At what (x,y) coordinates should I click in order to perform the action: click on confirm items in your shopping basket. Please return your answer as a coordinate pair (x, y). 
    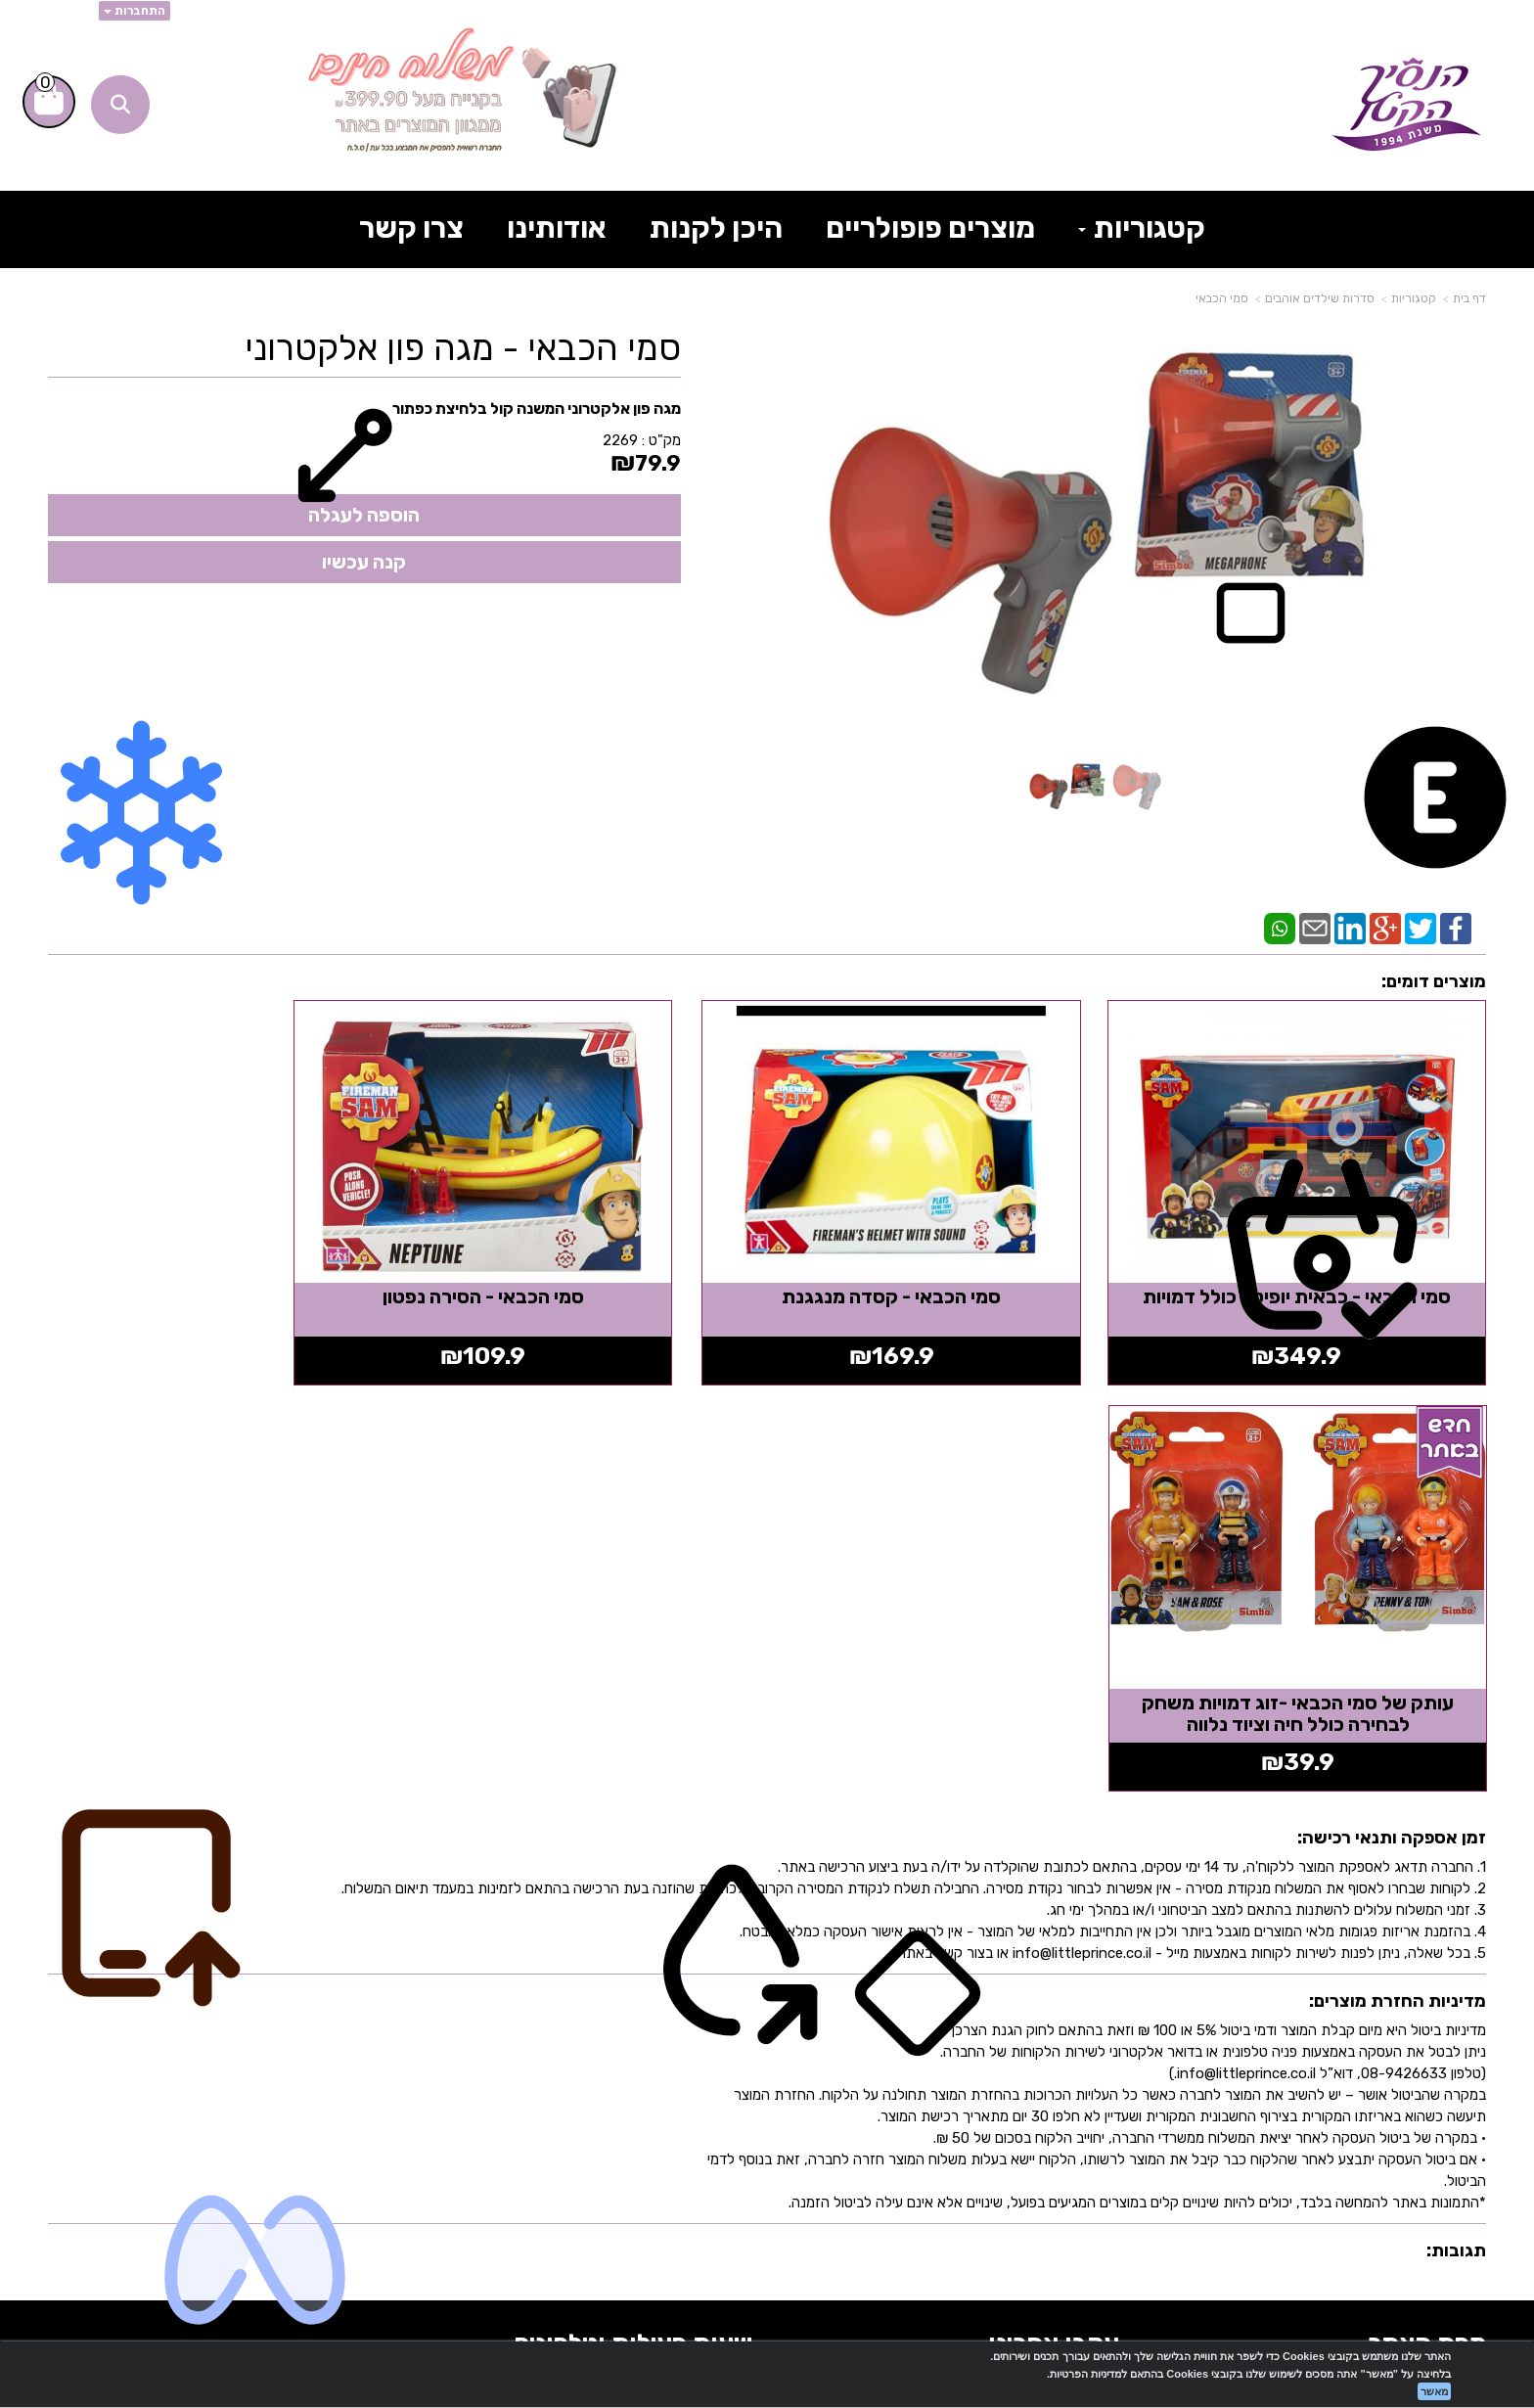
    Looking at the image, I should click on (1322, 1244).